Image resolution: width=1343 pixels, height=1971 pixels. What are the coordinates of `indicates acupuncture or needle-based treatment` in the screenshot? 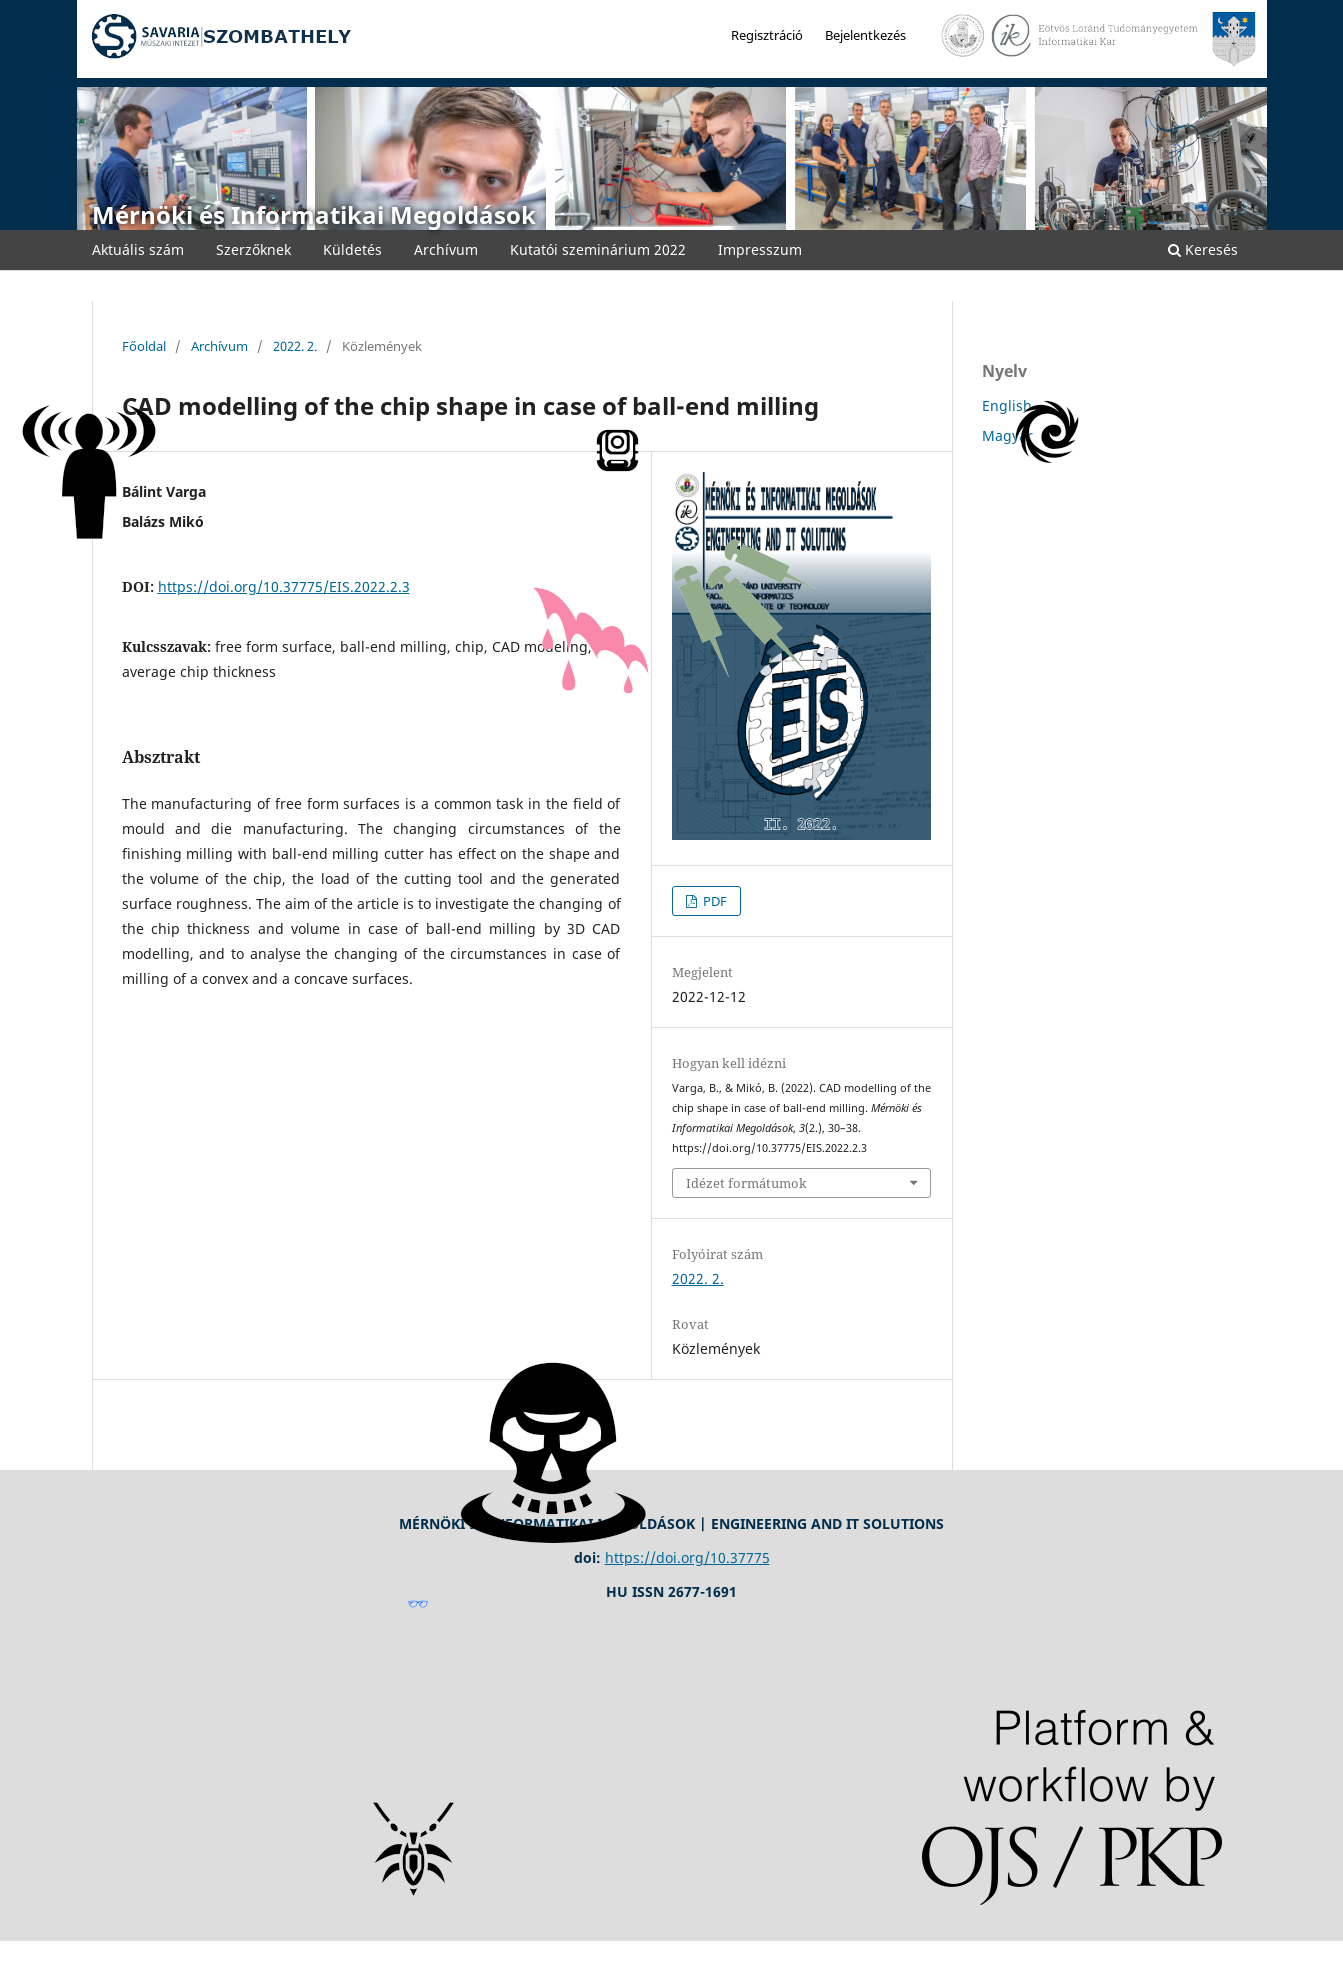 It's located at (744, 608).